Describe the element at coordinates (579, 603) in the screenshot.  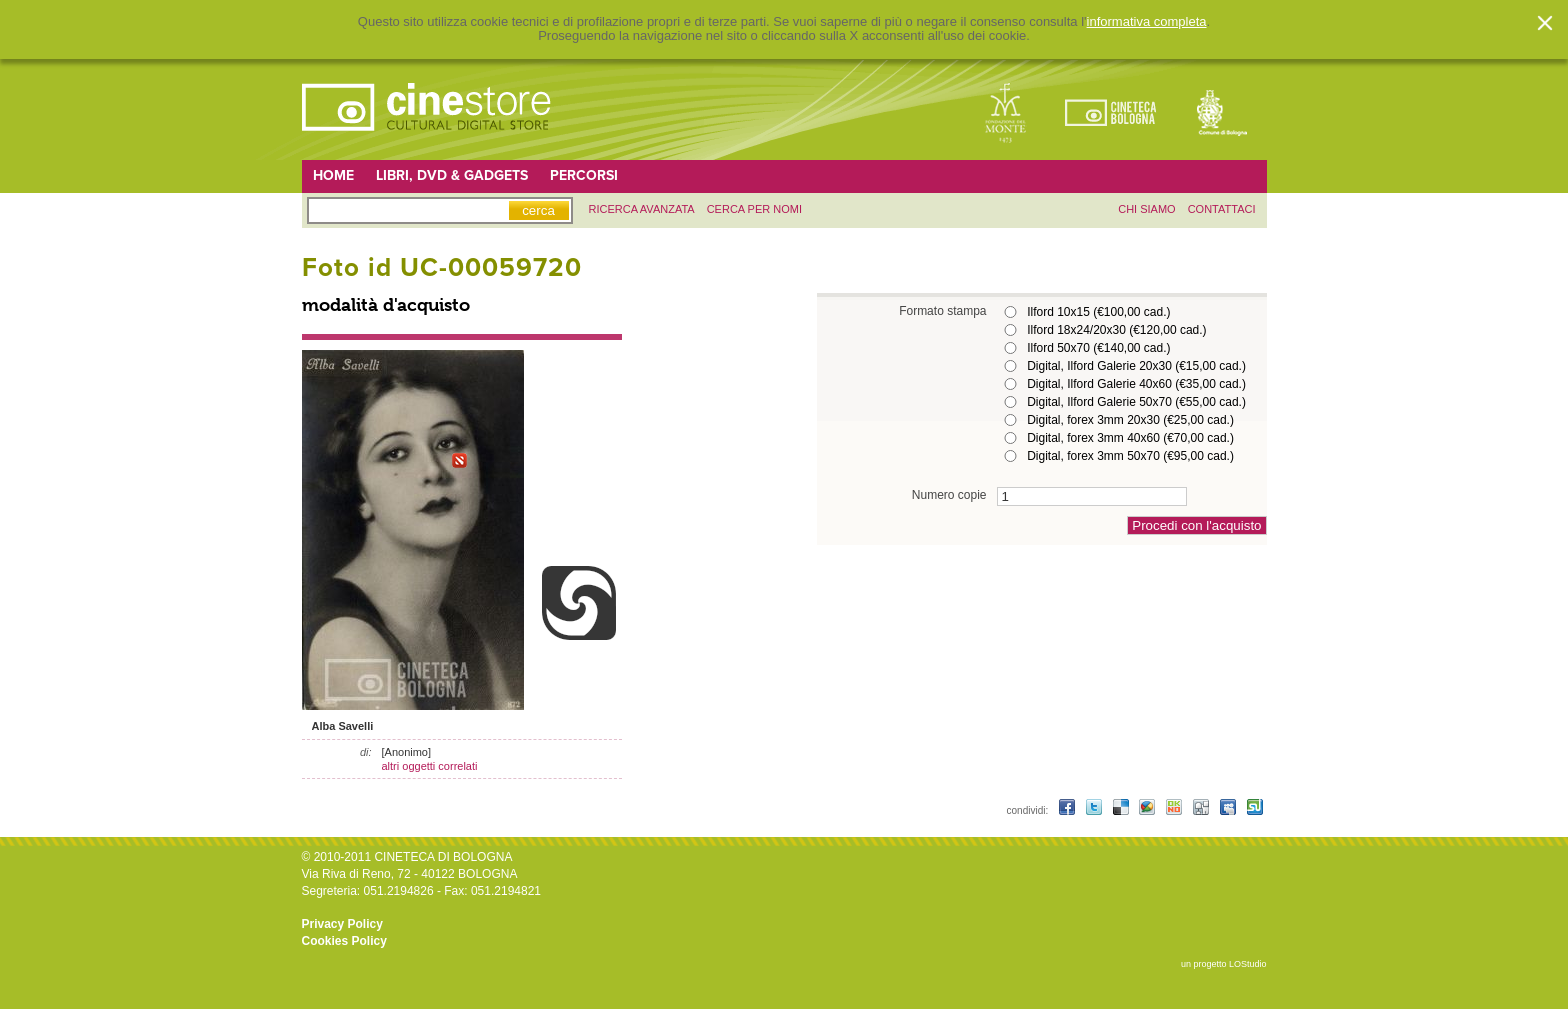
I see `open meld file comparison tool` at that location.